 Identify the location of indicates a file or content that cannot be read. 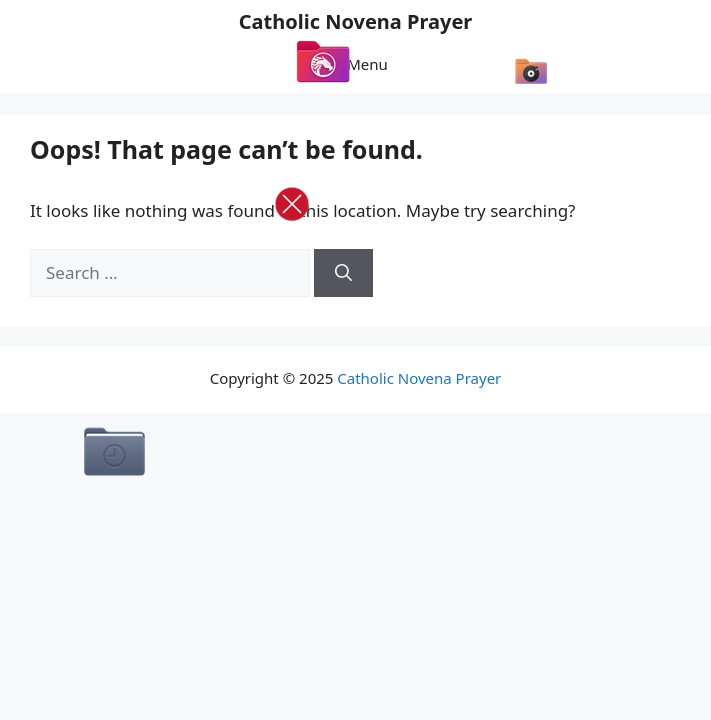
(292, 204).